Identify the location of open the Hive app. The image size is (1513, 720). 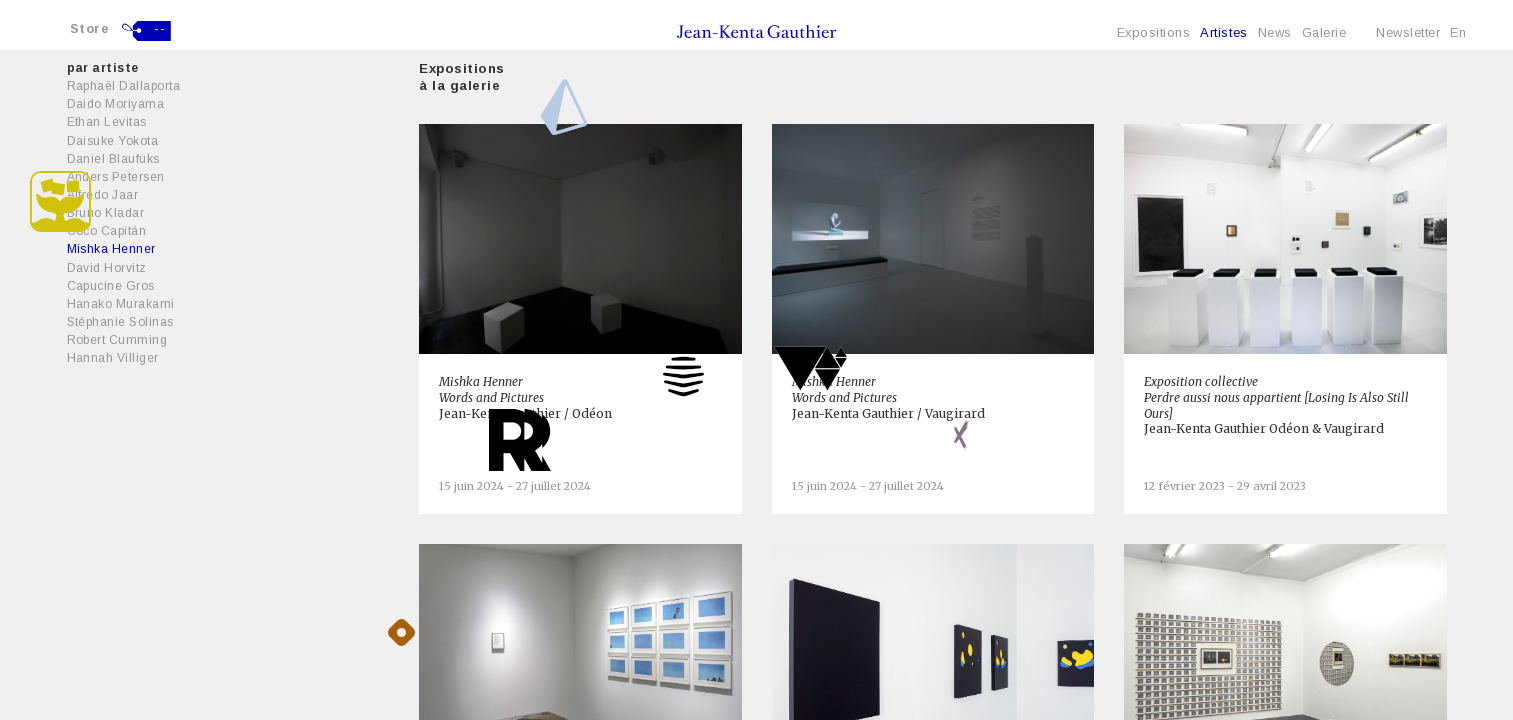
(683, 376).